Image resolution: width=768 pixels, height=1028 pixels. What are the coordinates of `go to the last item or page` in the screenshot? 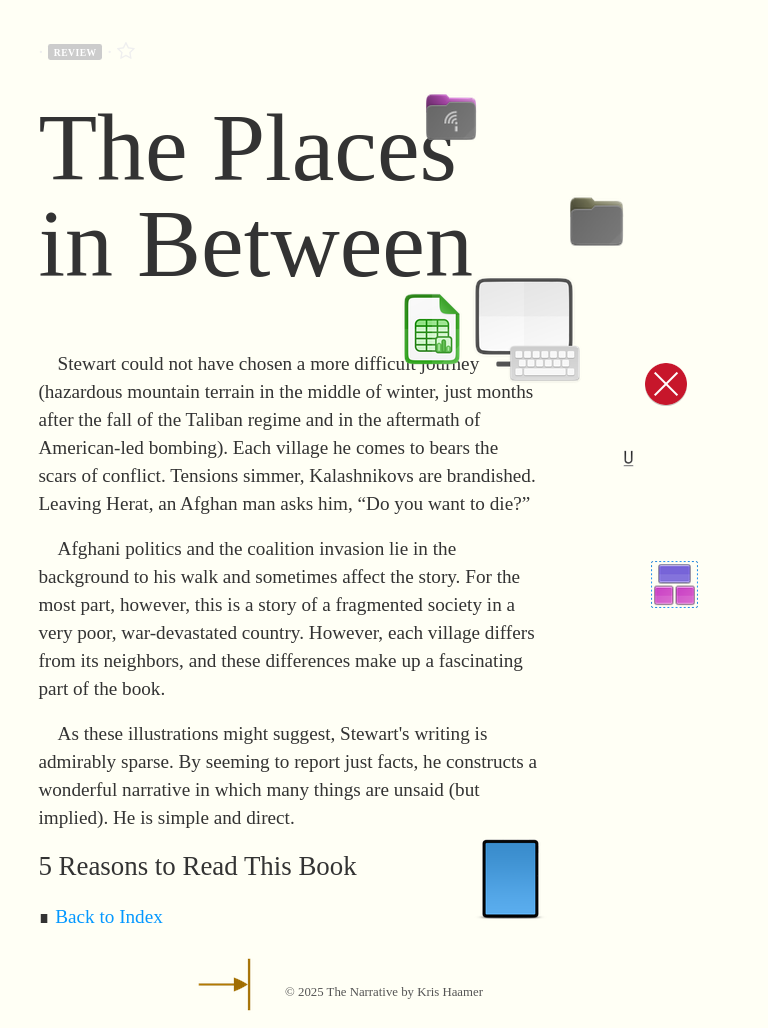 It's located at (224, 984).